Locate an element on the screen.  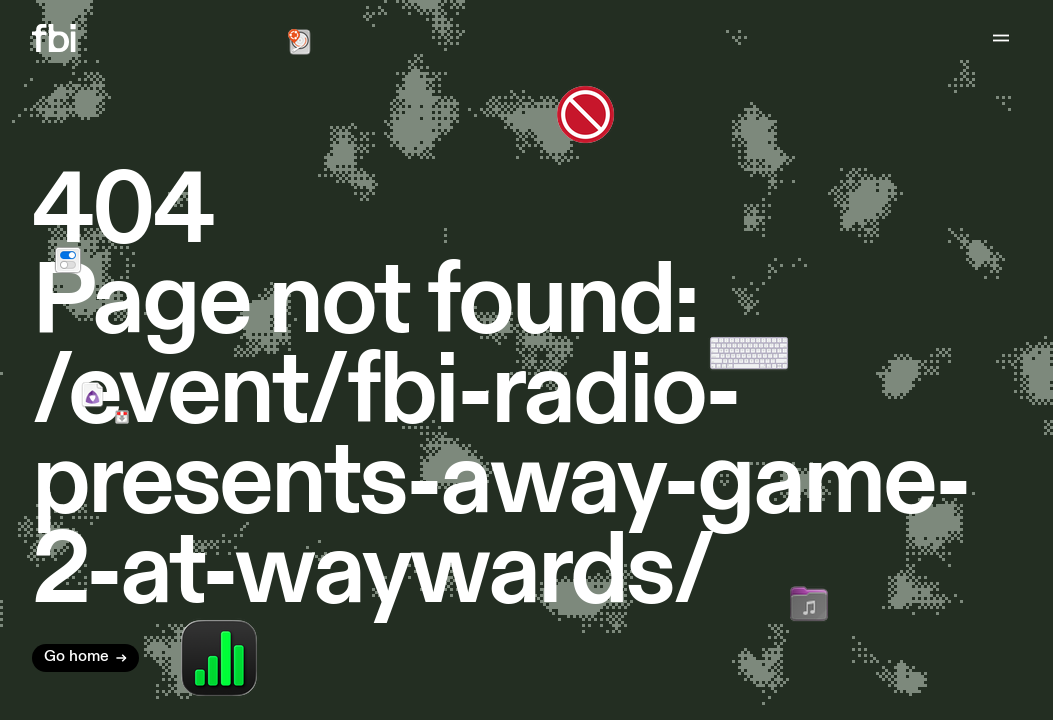
a meson build system configuration file is located at coordinates (92, 394).